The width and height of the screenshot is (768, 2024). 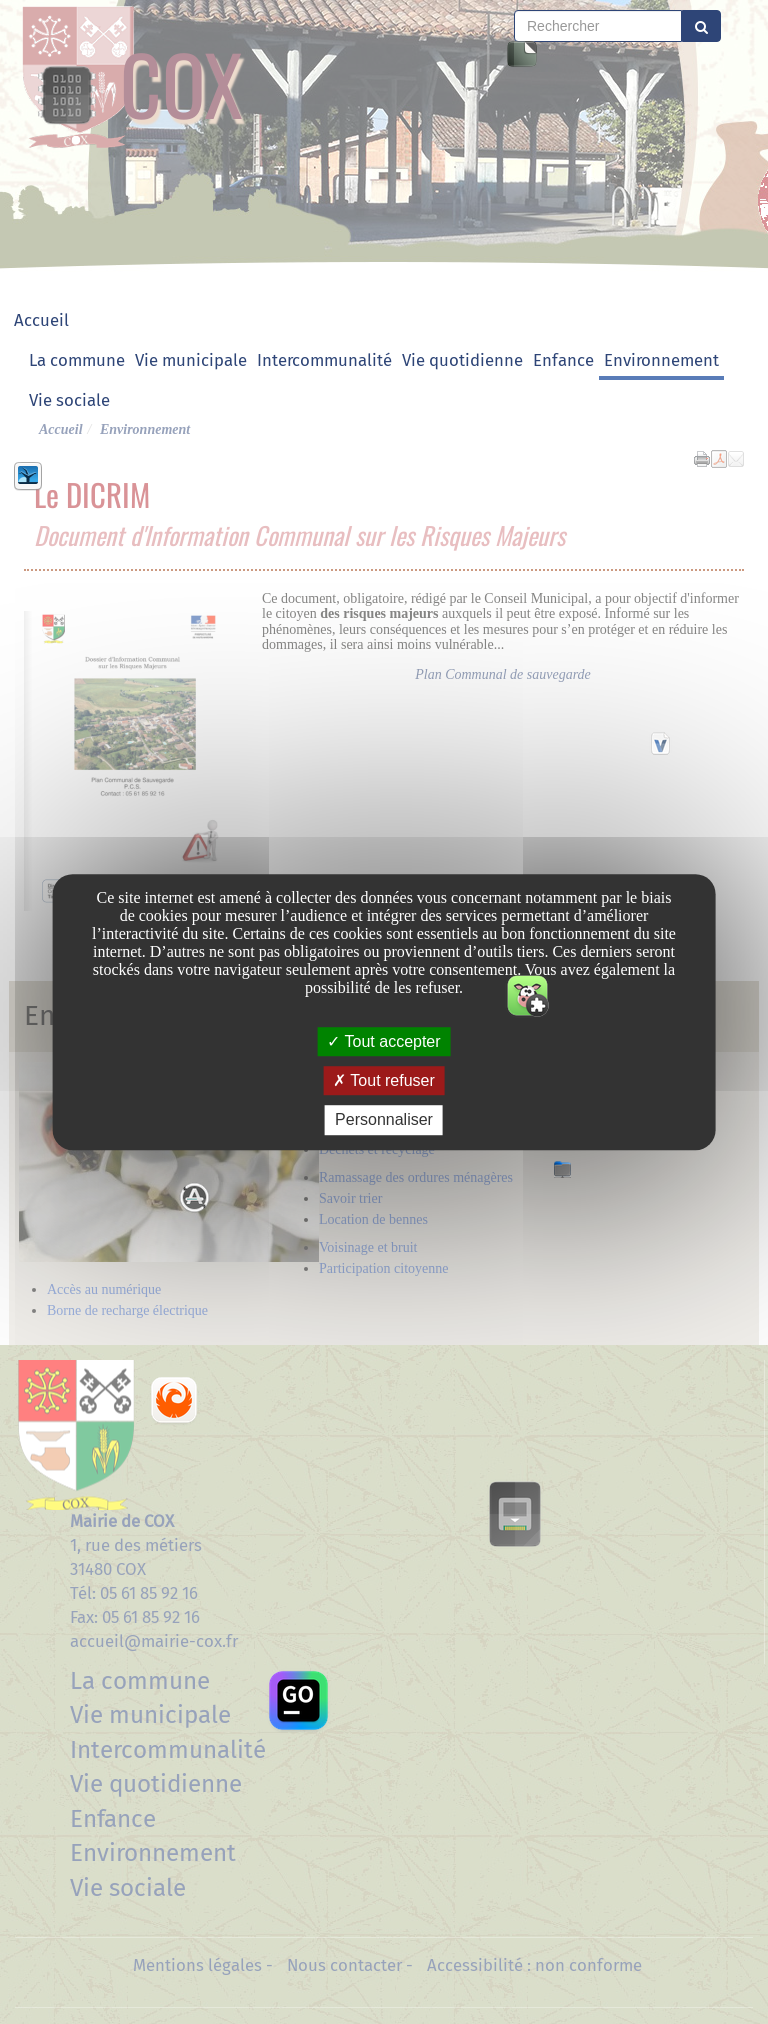 I want to click on open GoLand IDE application, so click(x=298, y=1700).